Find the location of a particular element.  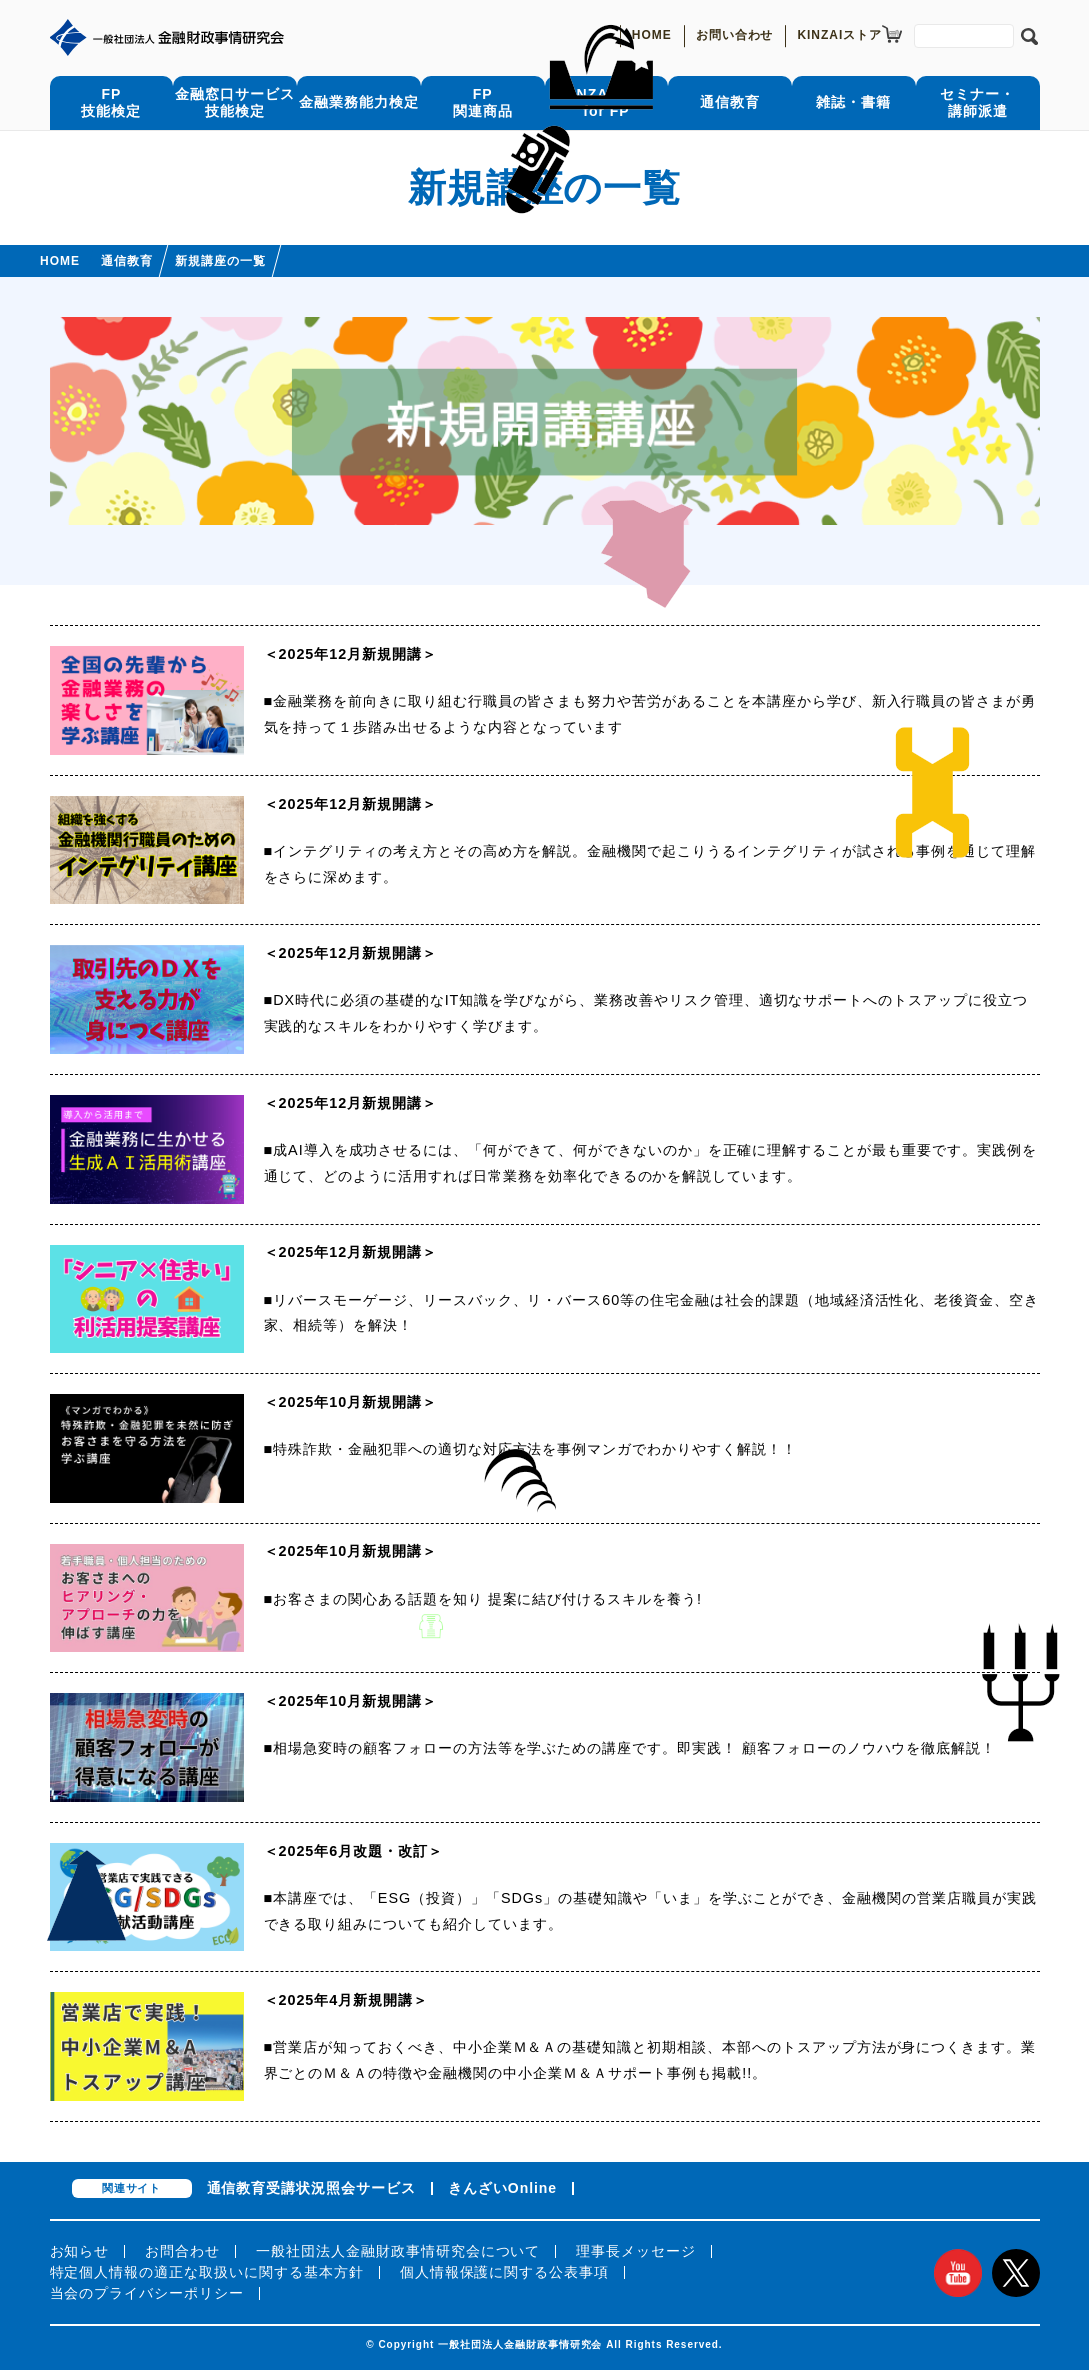

indicates wind or tornado weather conditions is located at coordinates (520, 1481).